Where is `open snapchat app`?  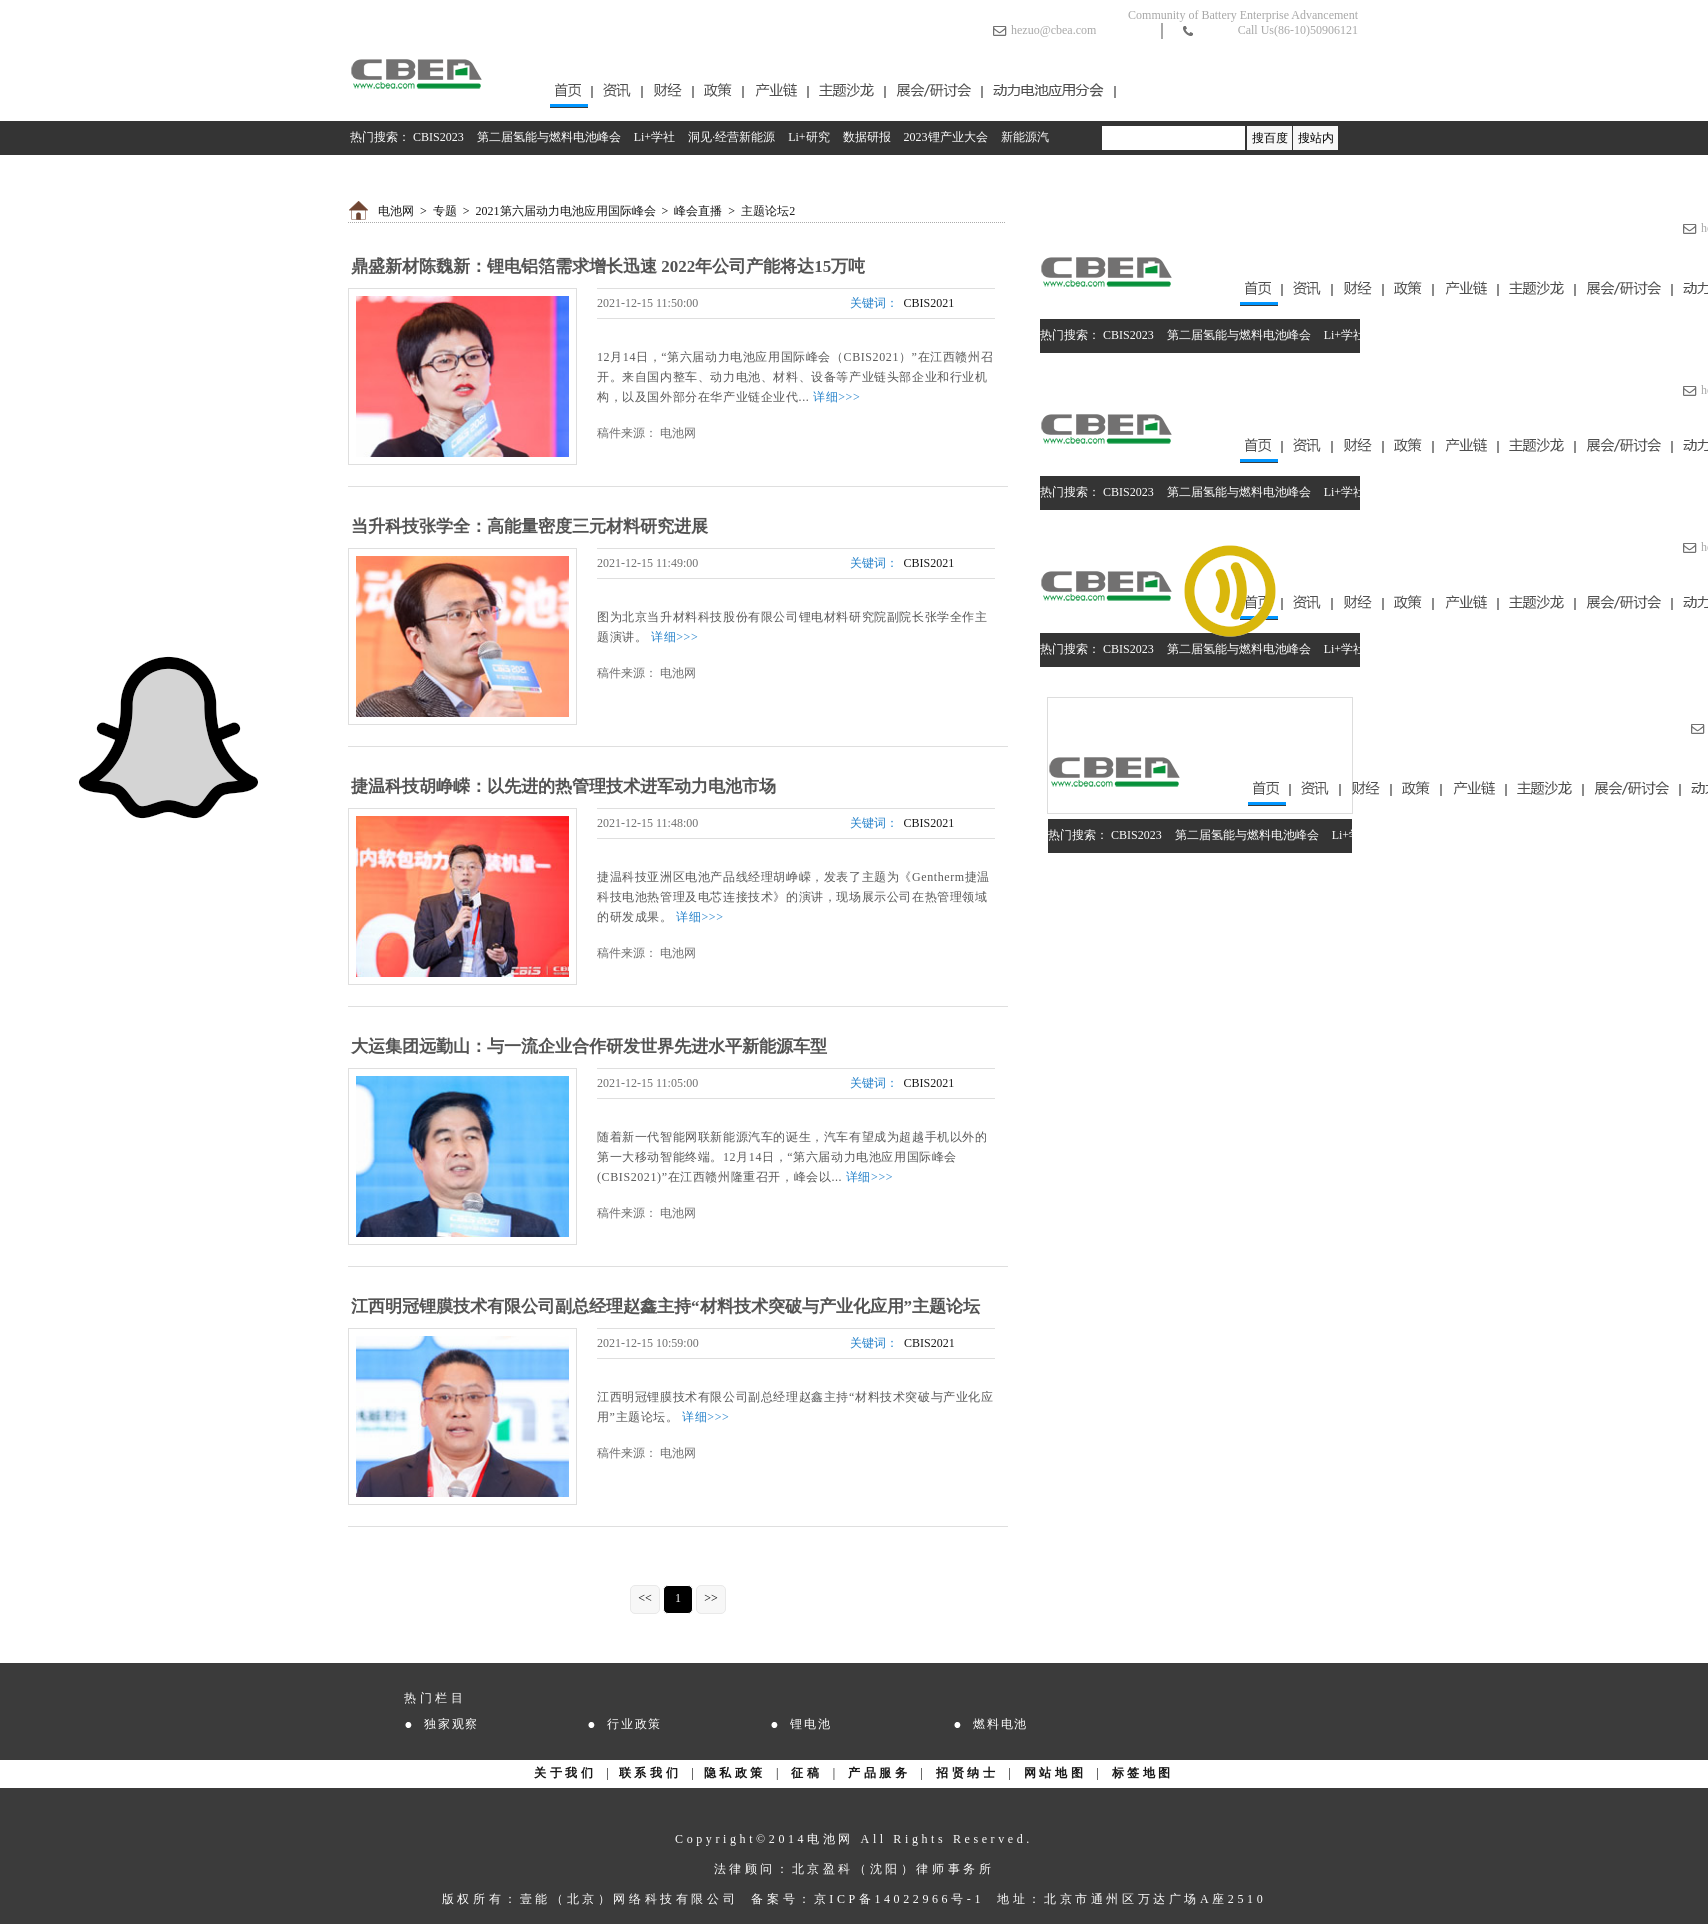
open snapchat app is located at coordinates (168, 740).